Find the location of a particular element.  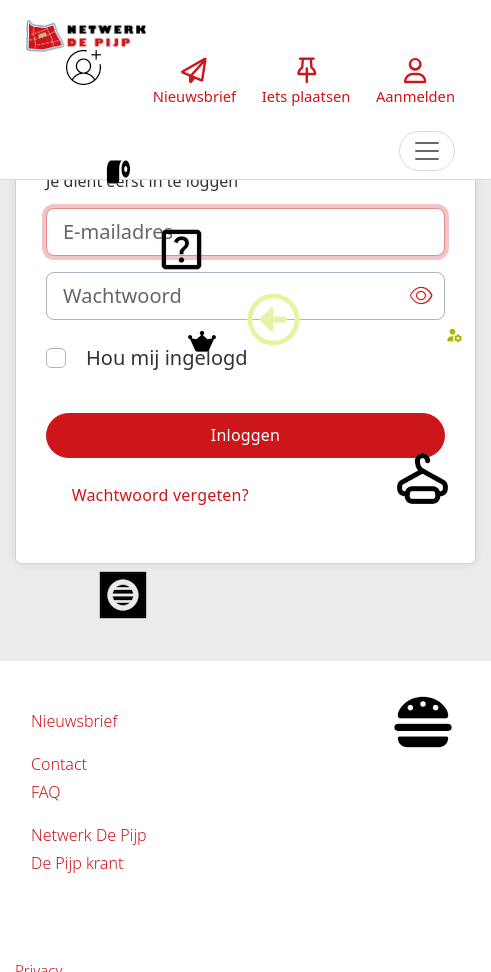

web awesome brand logo is located at coordinates (202, 342).